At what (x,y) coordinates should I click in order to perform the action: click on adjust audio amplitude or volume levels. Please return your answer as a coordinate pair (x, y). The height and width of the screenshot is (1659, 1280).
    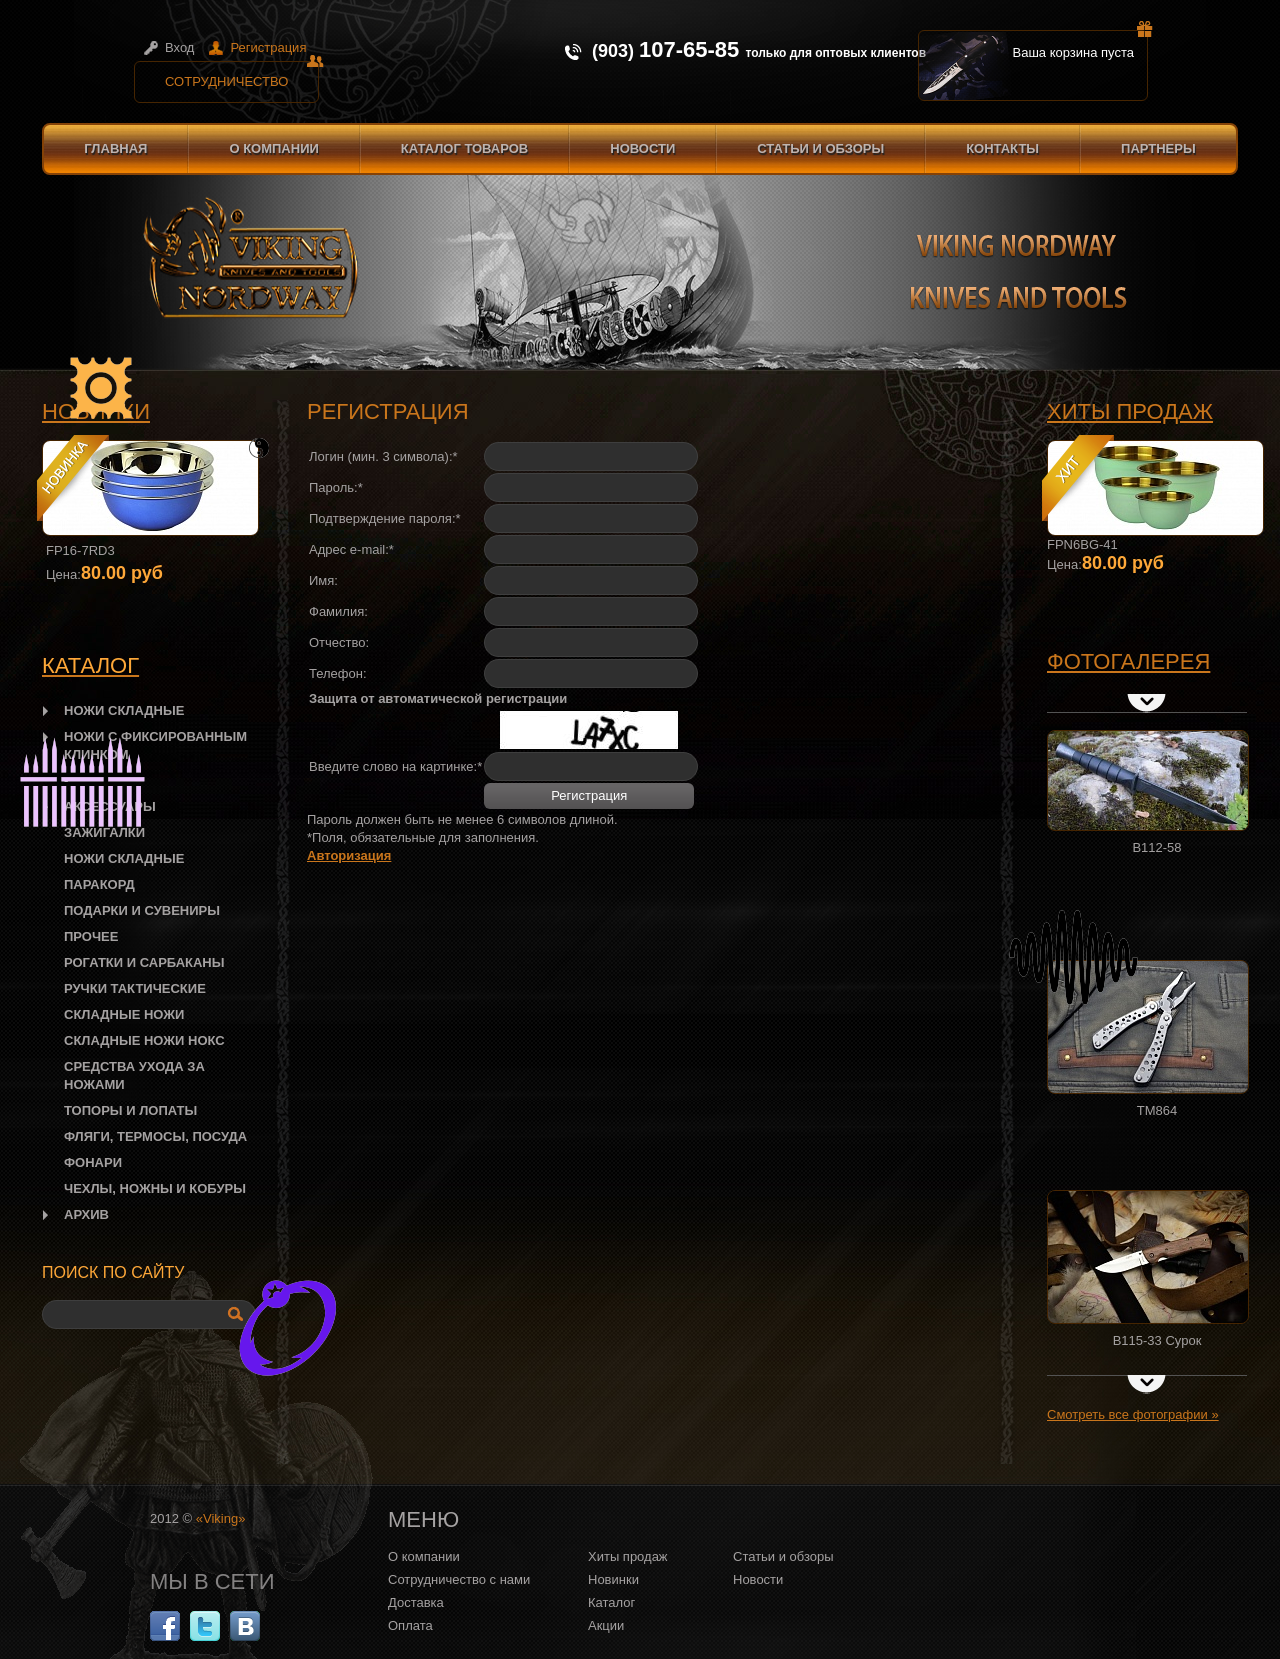
    Looking at the image, I should click on (1073, 957).